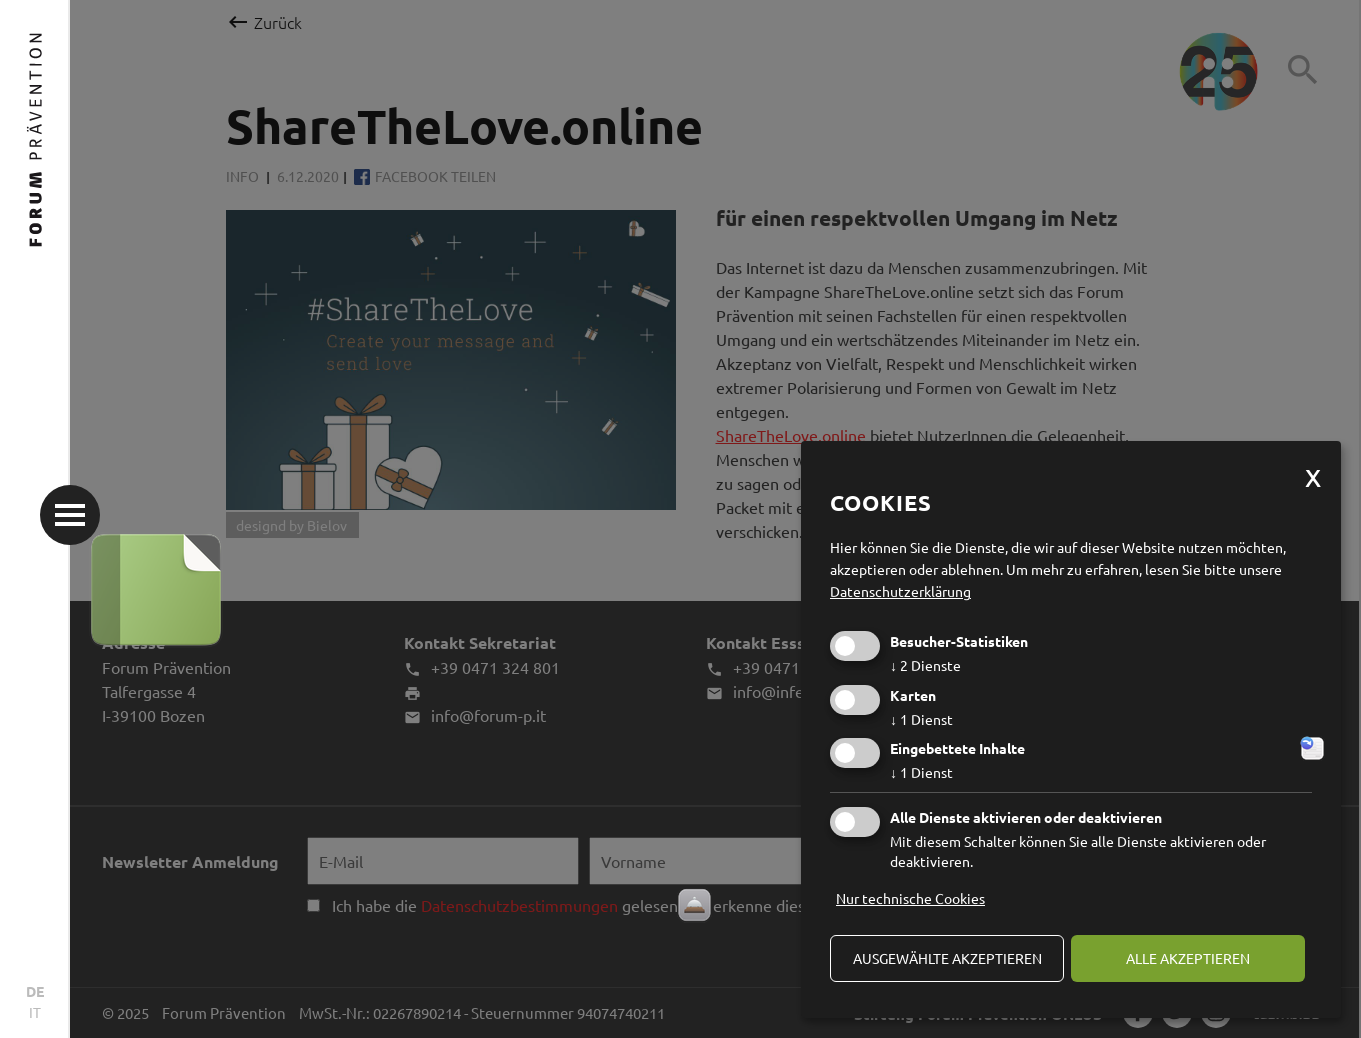 This screenshot has width=1361, height=1038. What do you see at coordinates (694, 905) in the screenshot?
I see `access system services preferences` at bounding box center [694, 905].